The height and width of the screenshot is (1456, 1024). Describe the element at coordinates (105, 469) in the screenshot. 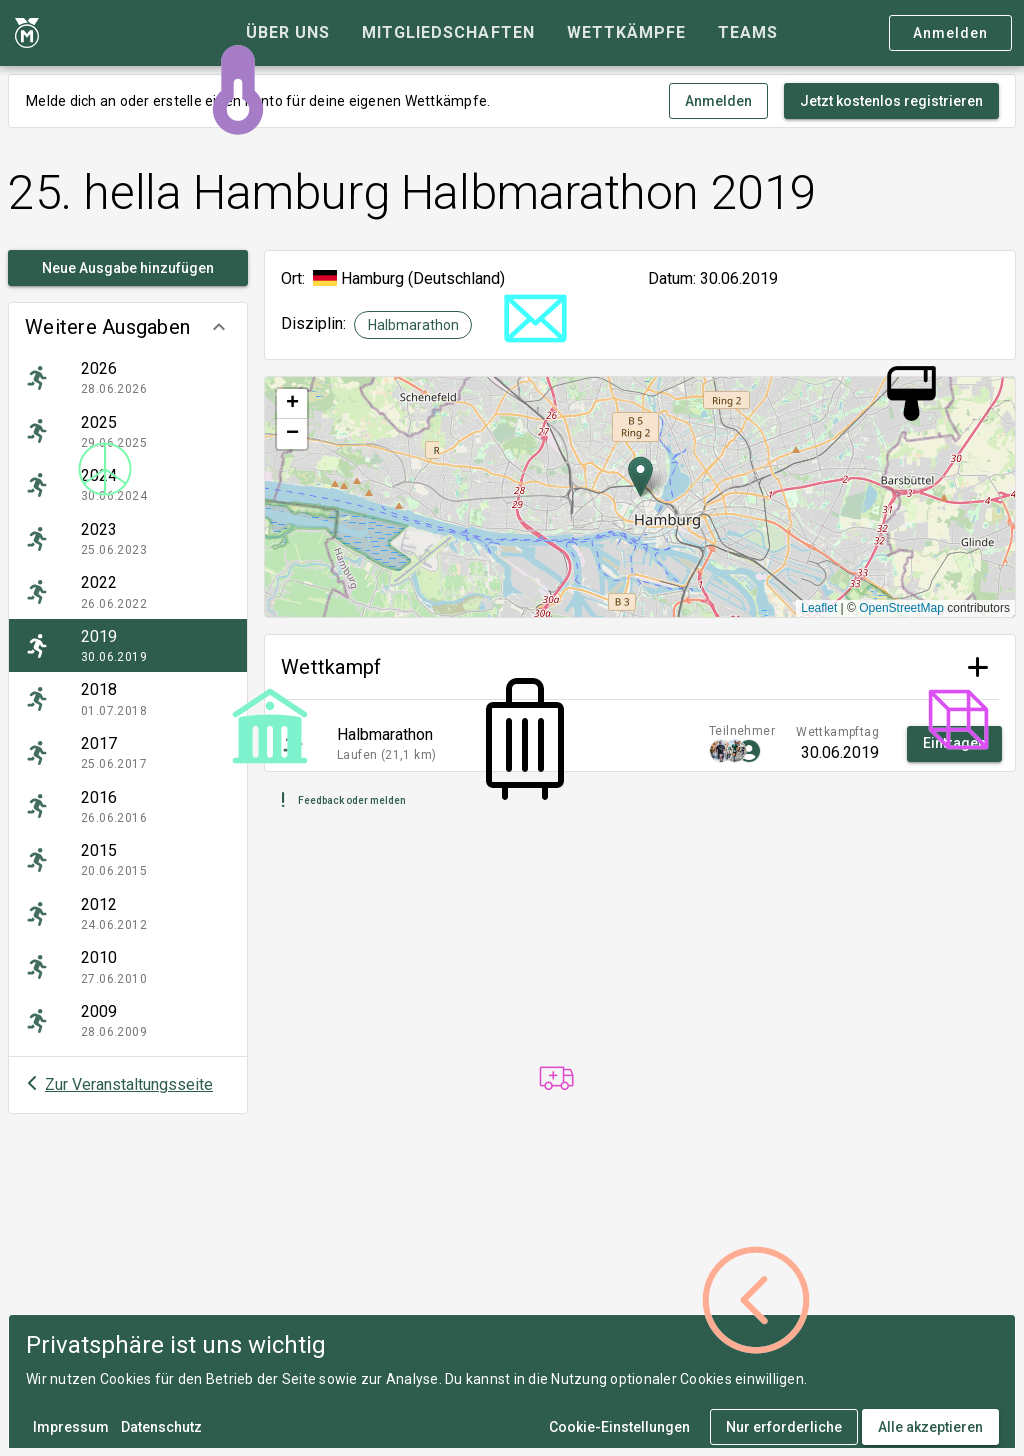

I see `peace symbol or anti-war indicator` at that location.